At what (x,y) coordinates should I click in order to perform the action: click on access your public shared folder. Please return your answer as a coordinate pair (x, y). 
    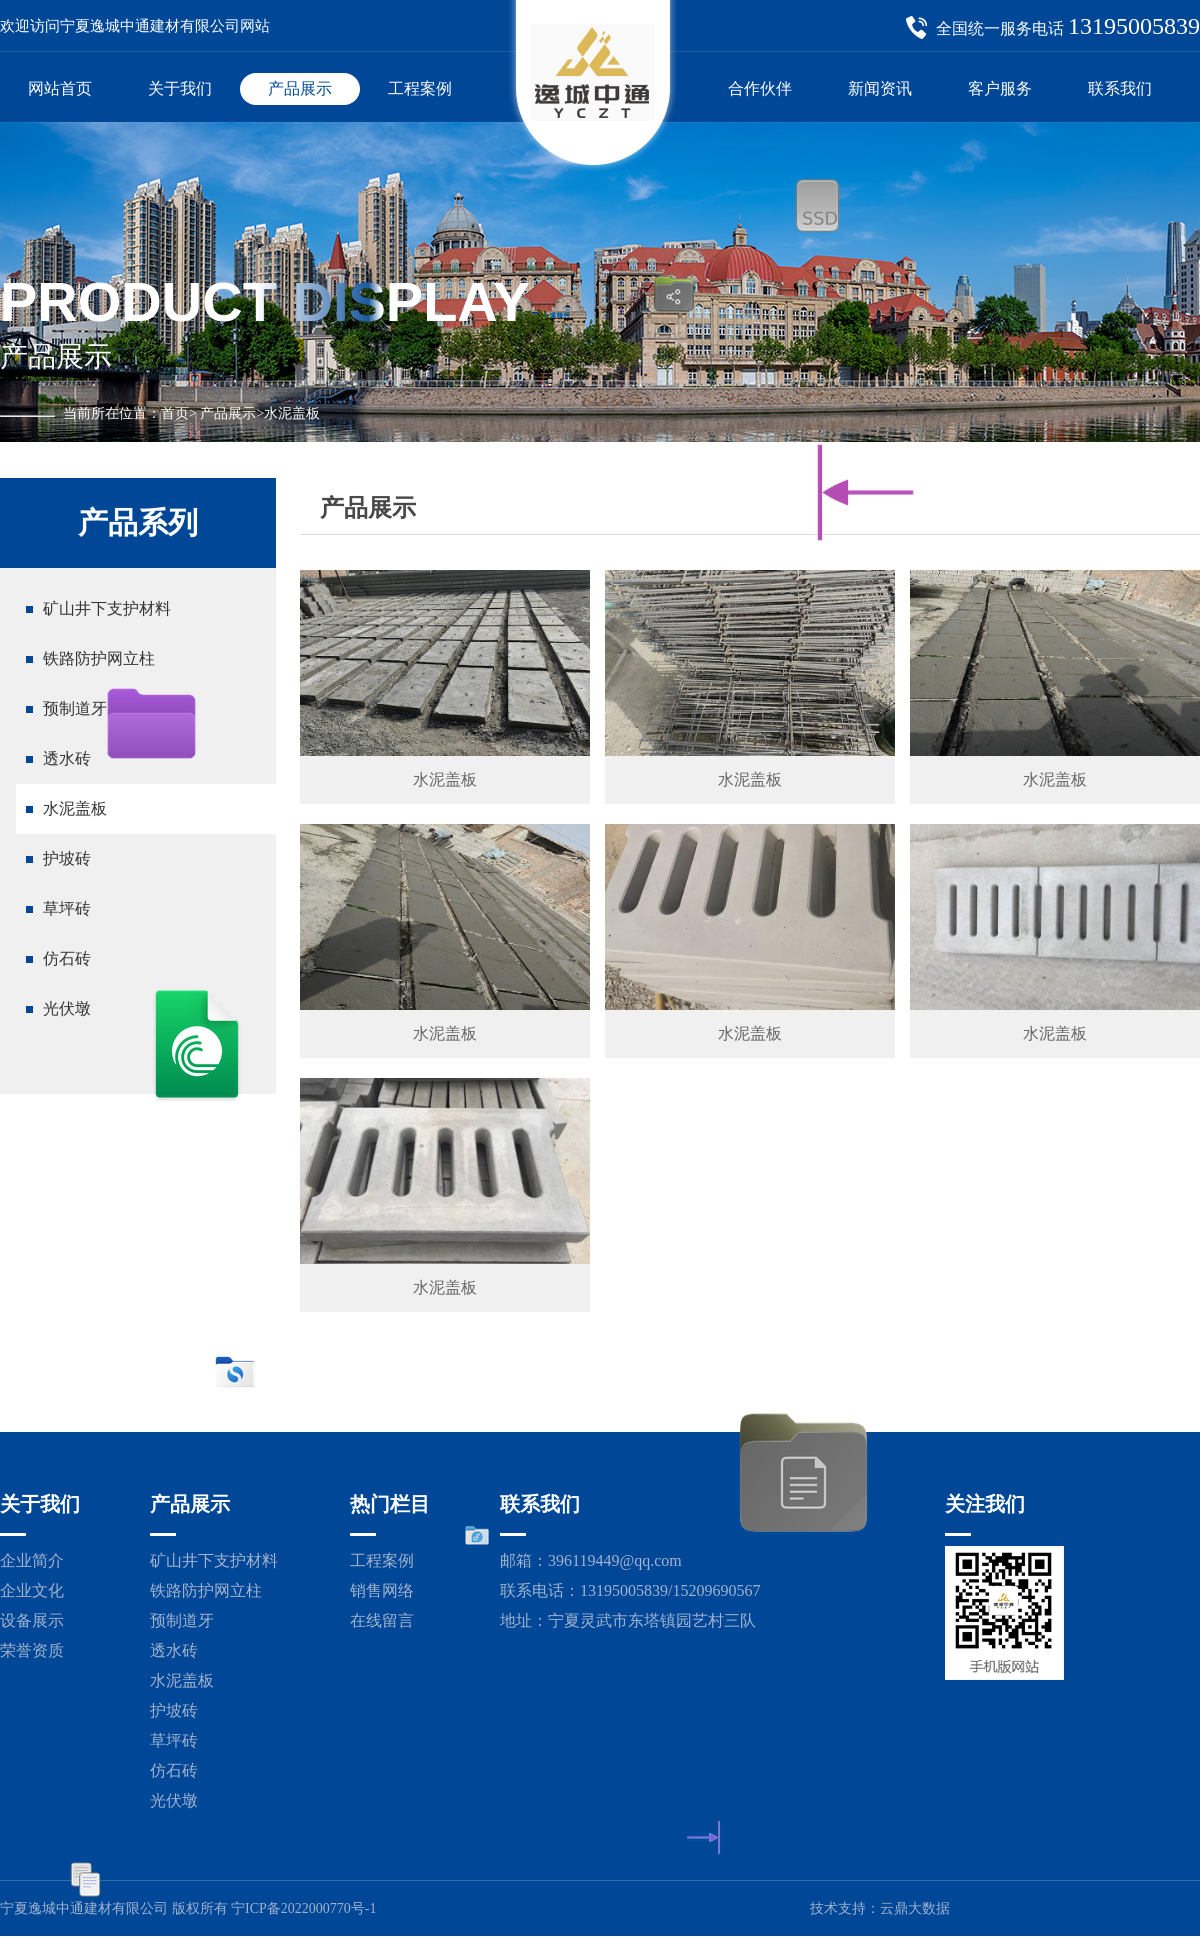
    Looking at the image, I should click on (674, 293).